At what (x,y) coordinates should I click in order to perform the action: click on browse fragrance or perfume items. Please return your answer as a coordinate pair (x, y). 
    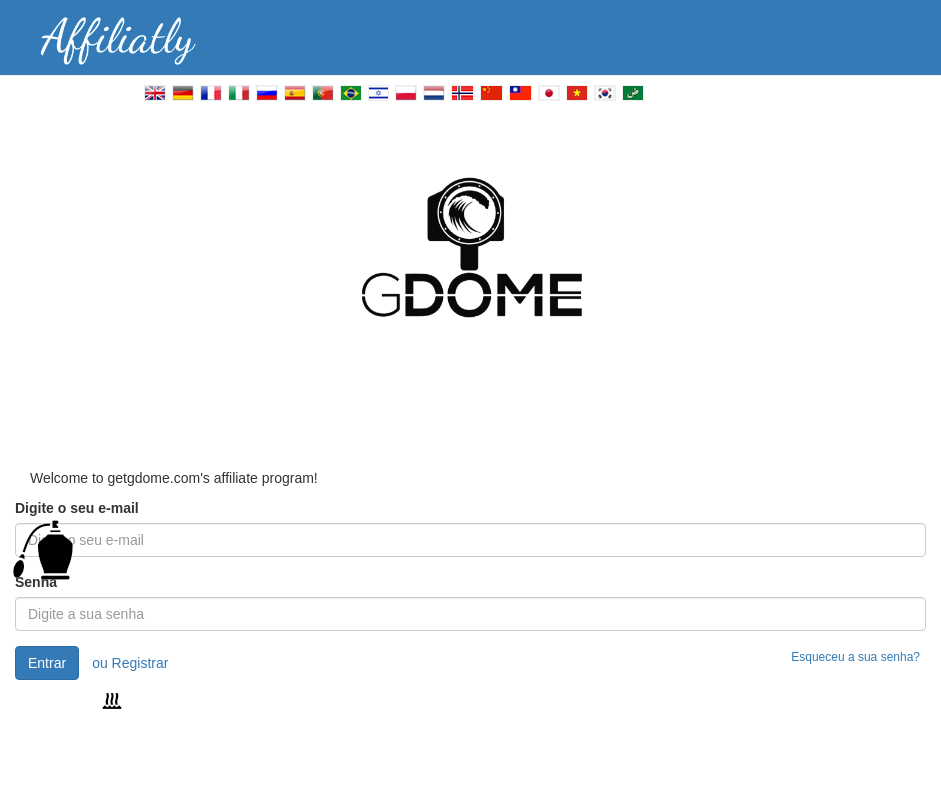
    Looking at the image, I should click on (43, 550).